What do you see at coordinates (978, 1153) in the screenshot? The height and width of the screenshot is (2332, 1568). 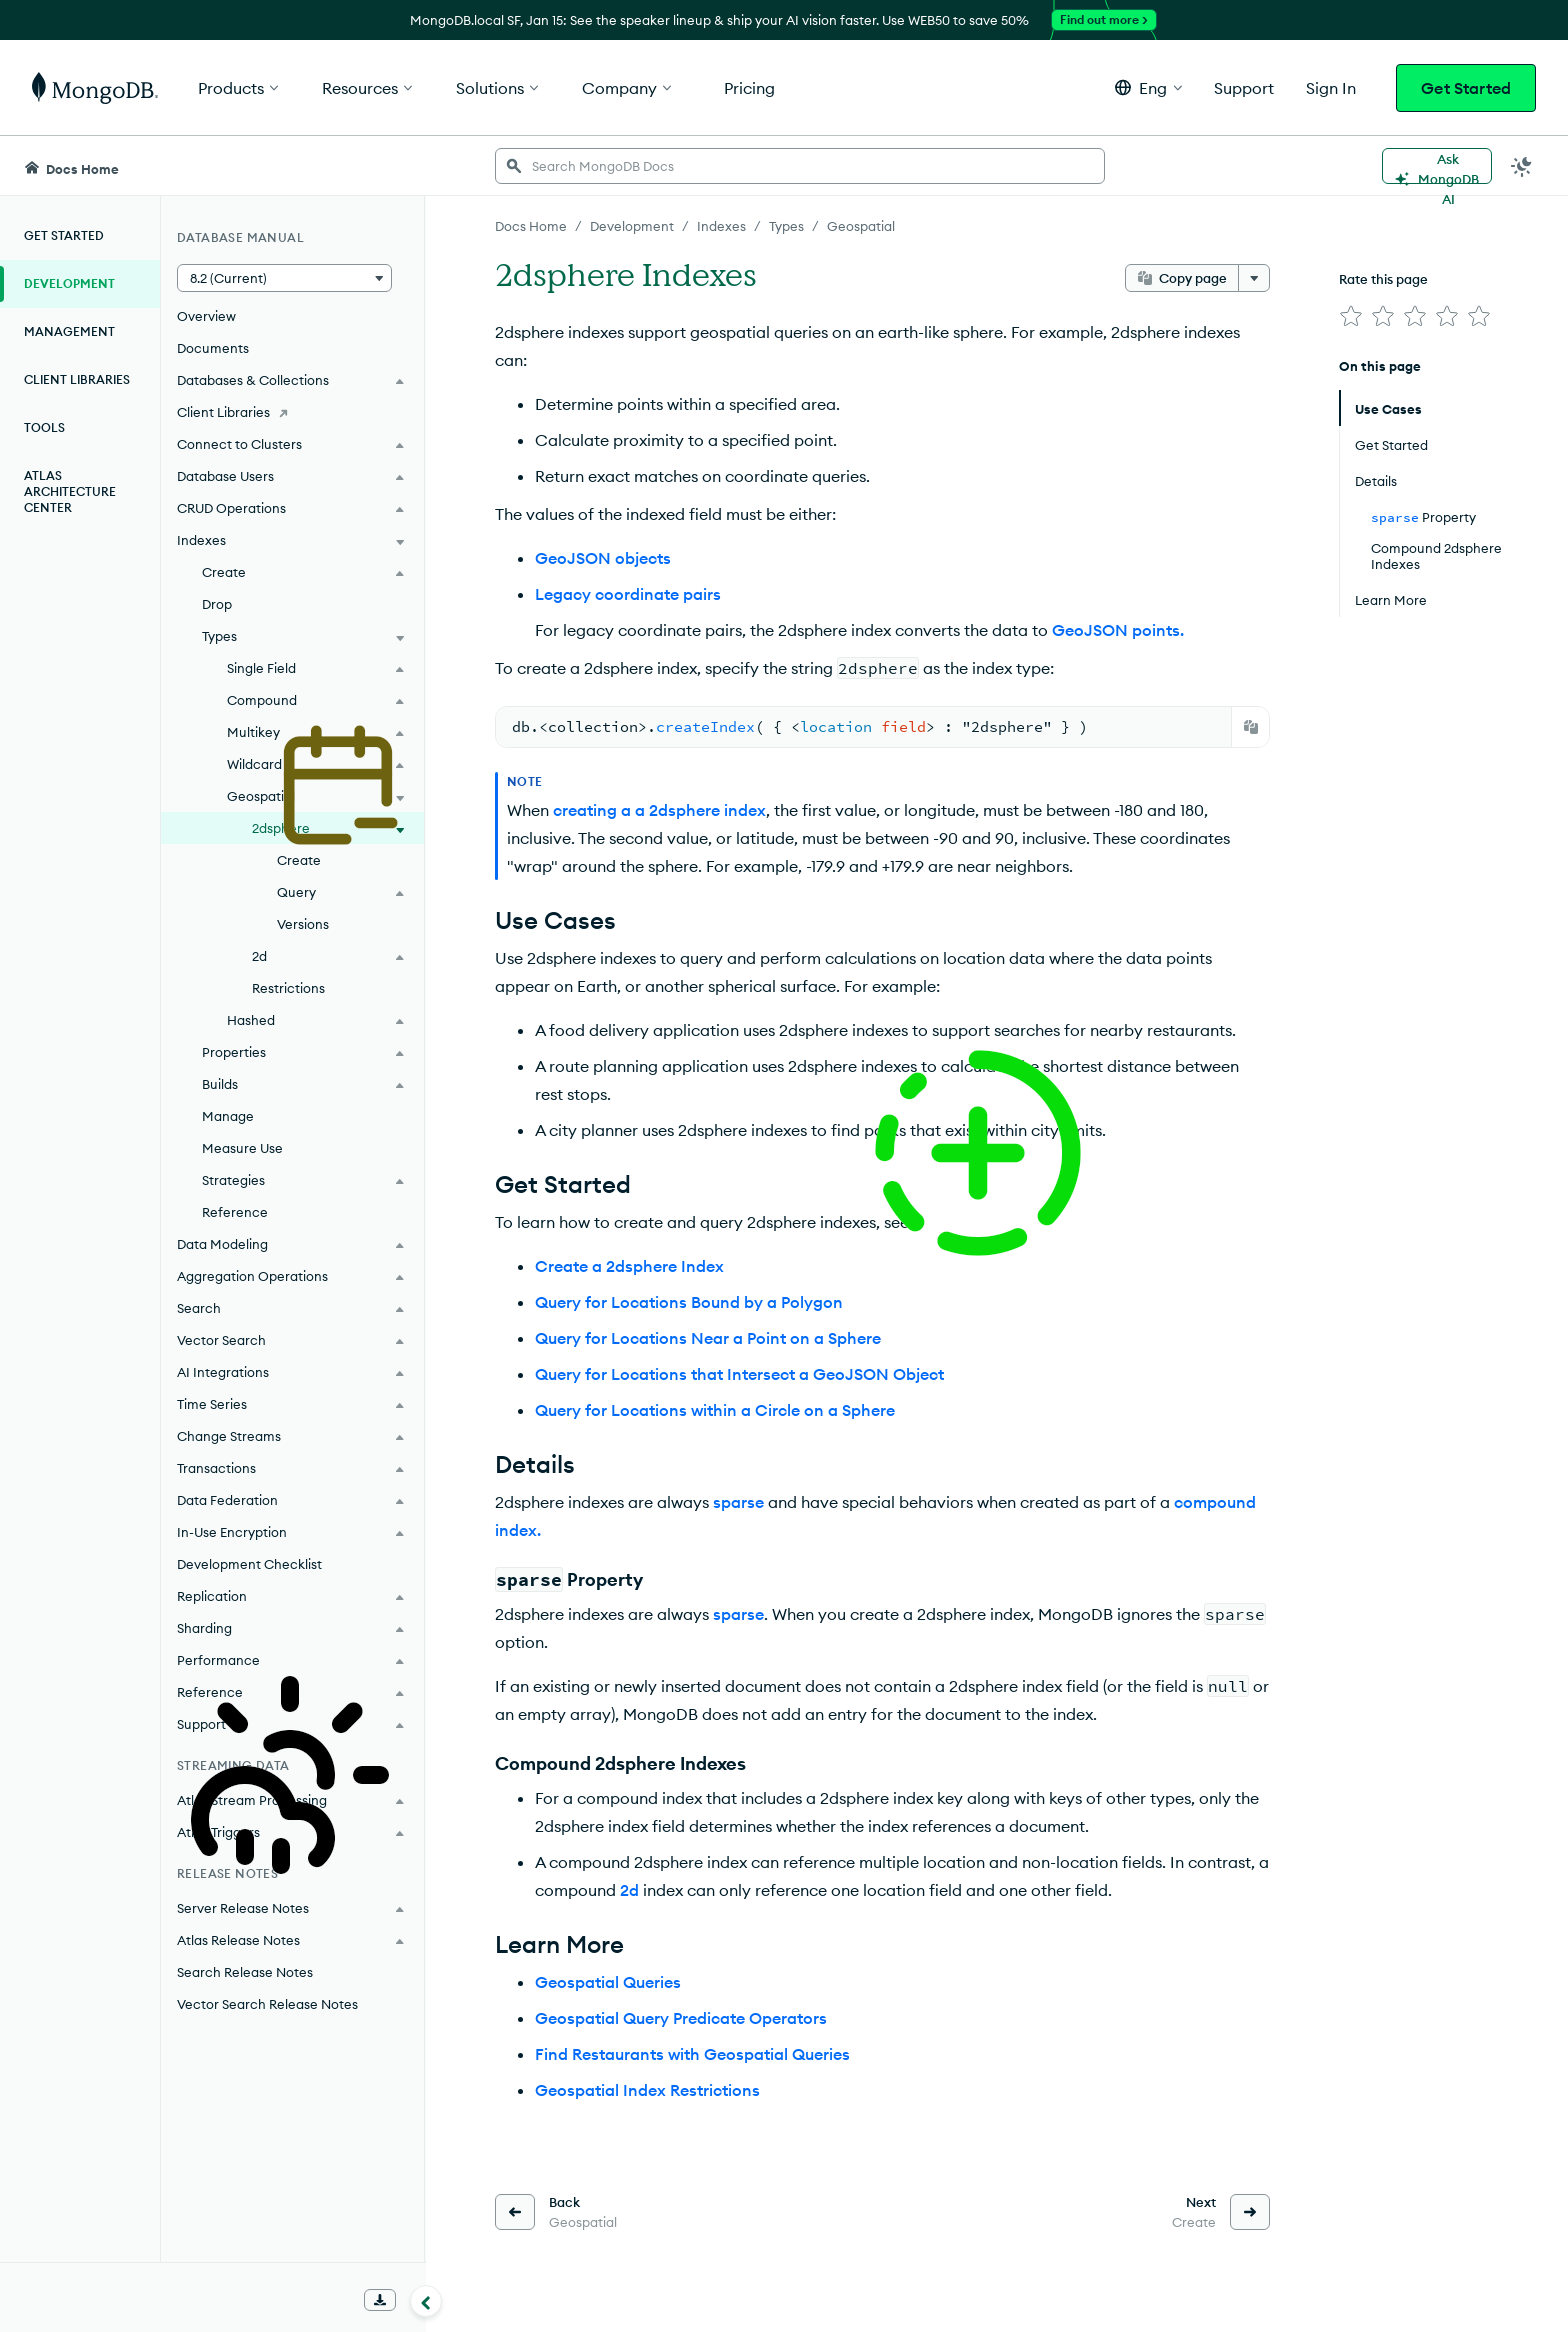 I see `add new item with loading or processing state` at bounding box center [978, 1153].